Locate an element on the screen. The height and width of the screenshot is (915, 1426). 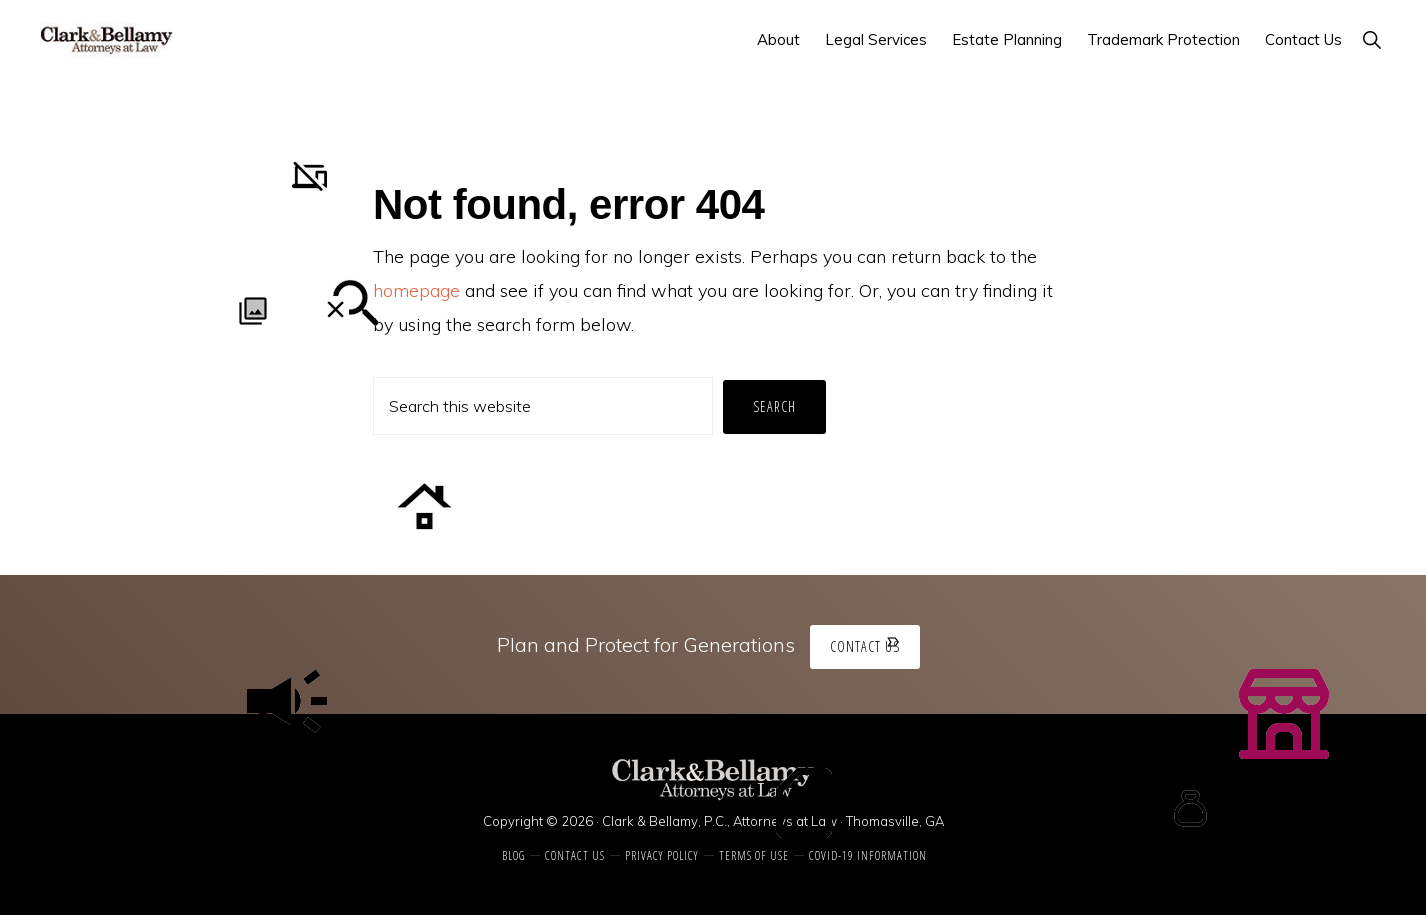
browse or open the store is located at coordinates (1284, 714).